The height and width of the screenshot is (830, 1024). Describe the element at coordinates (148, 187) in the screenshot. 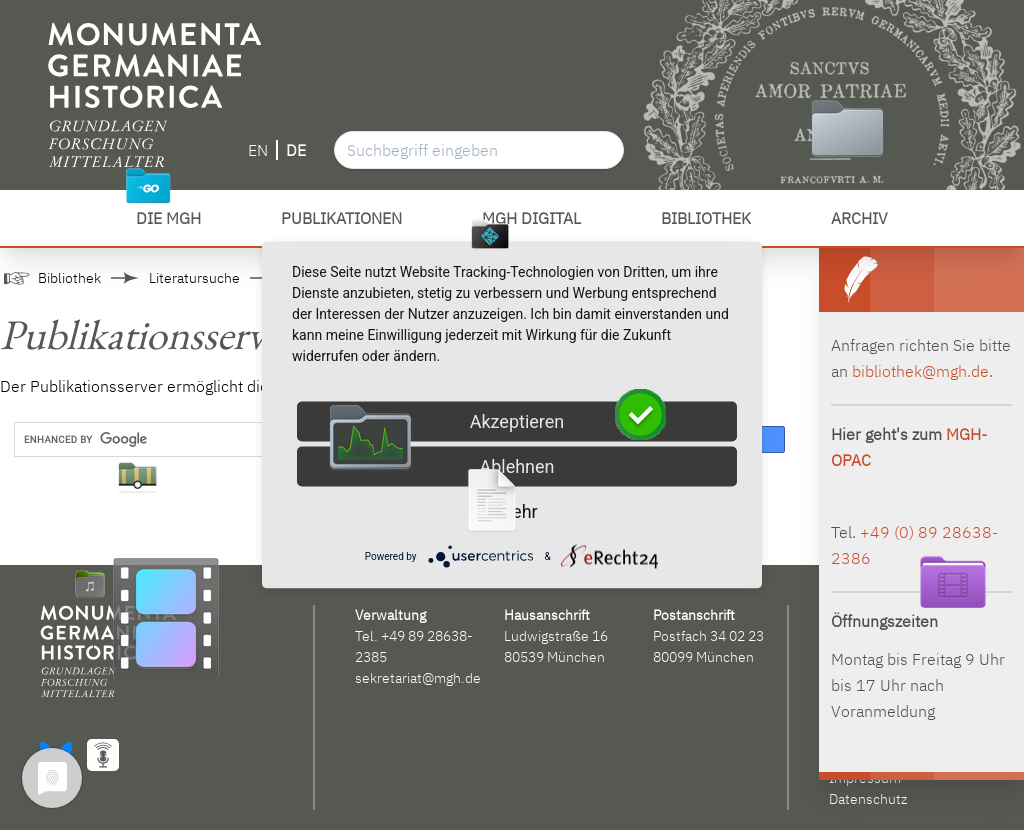

I see `open folder containing Go language projects` at that location.